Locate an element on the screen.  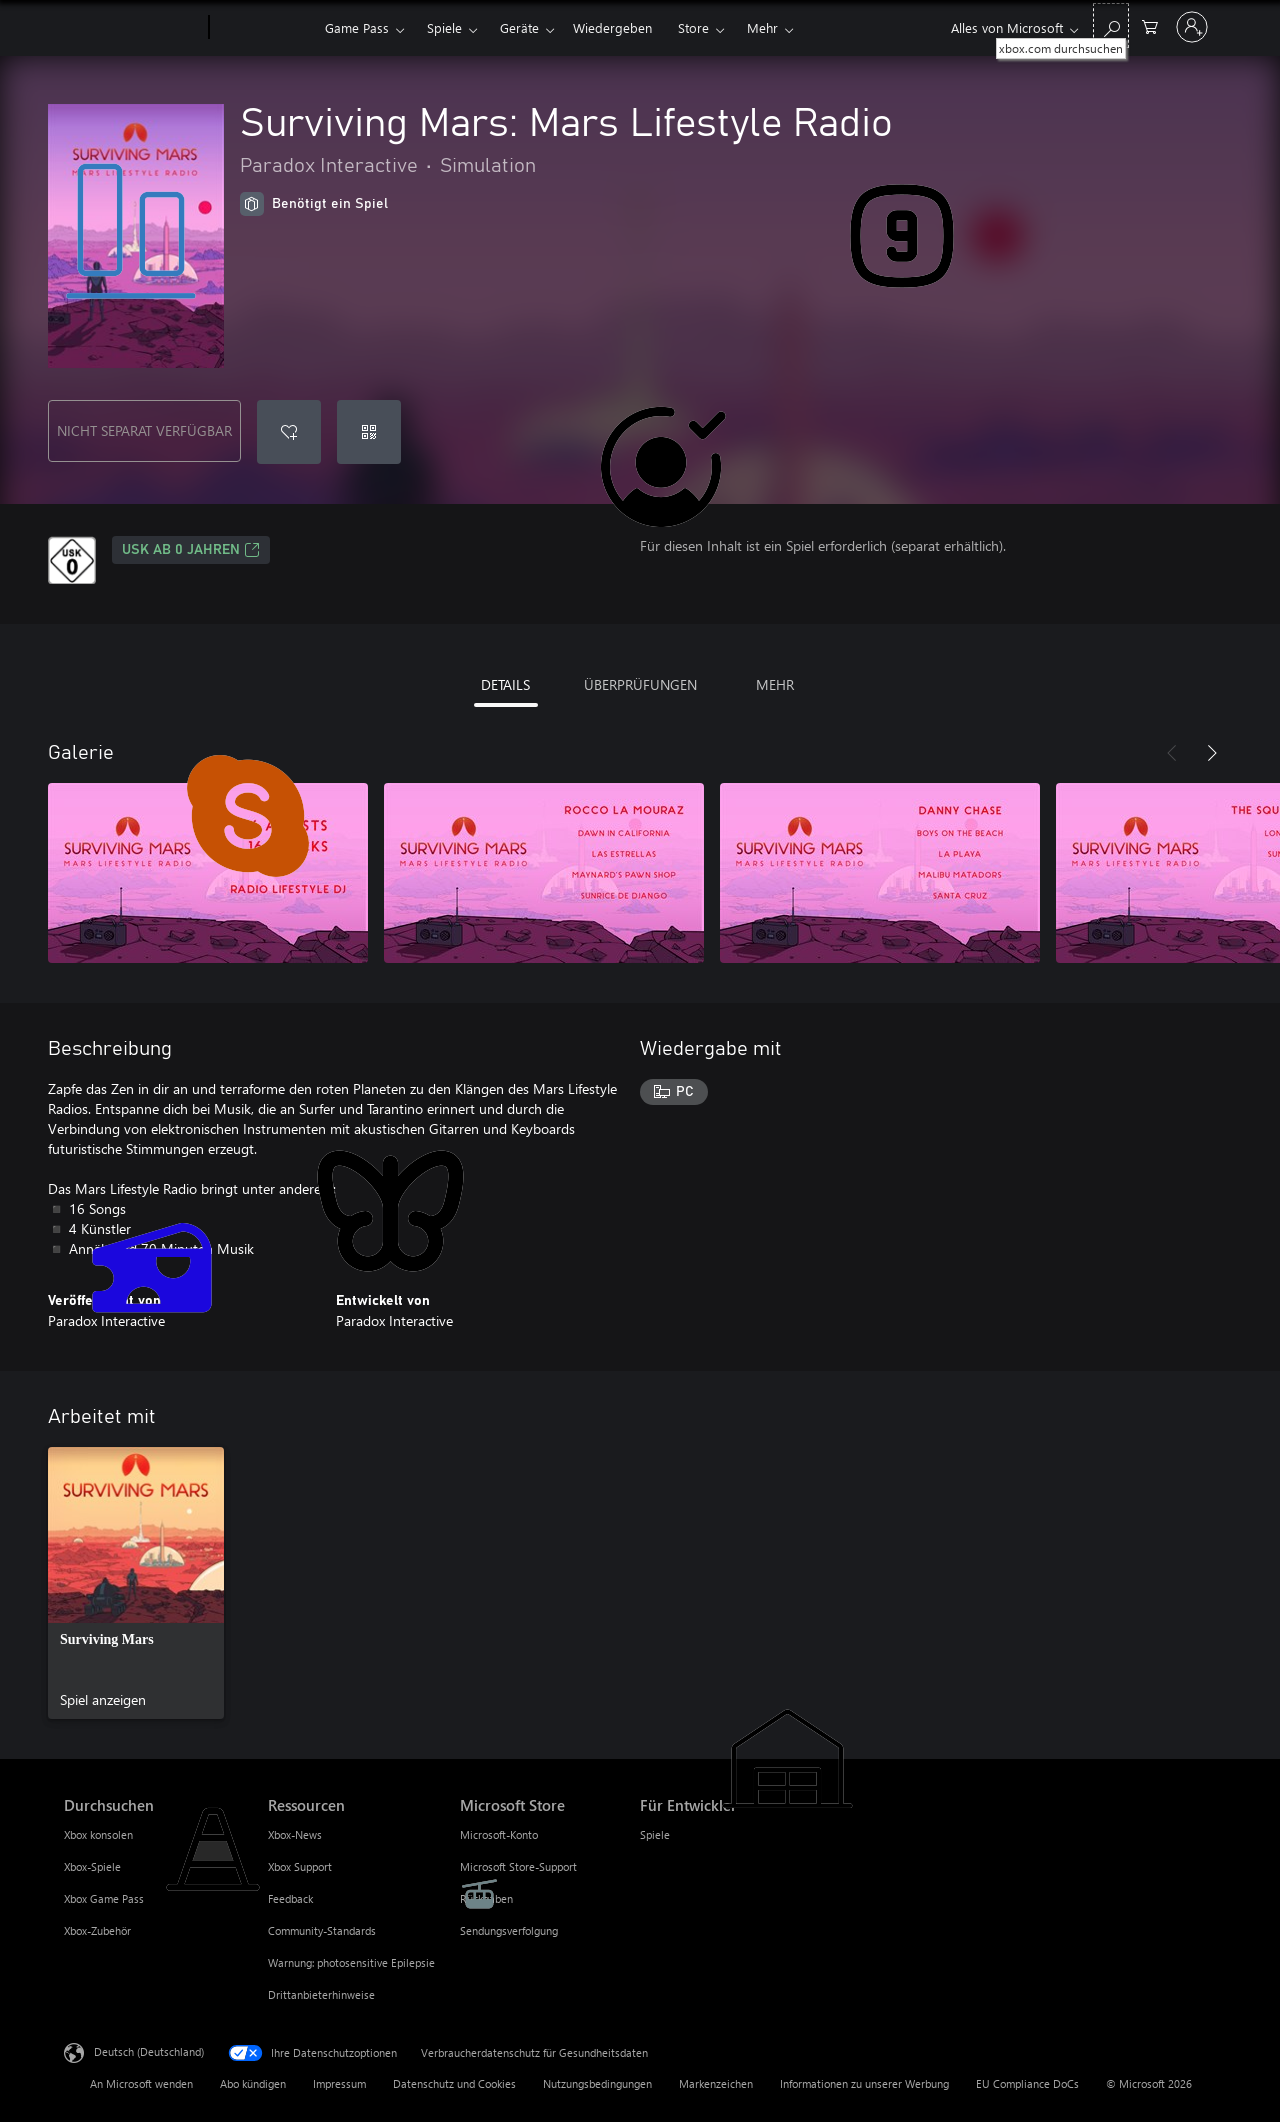
open skype is located at coordinates (248, 816).